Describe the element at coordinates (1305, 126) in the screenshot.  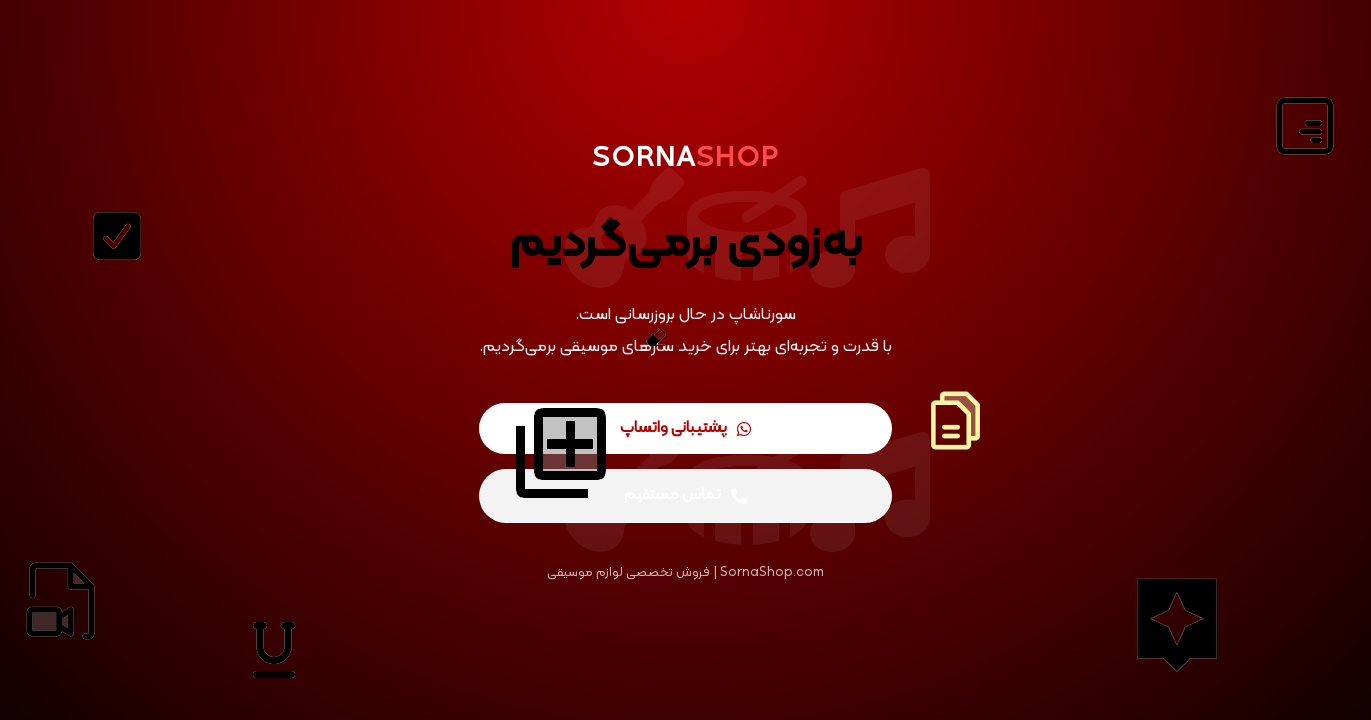
I see `align content to bottom-right of container` at that location.